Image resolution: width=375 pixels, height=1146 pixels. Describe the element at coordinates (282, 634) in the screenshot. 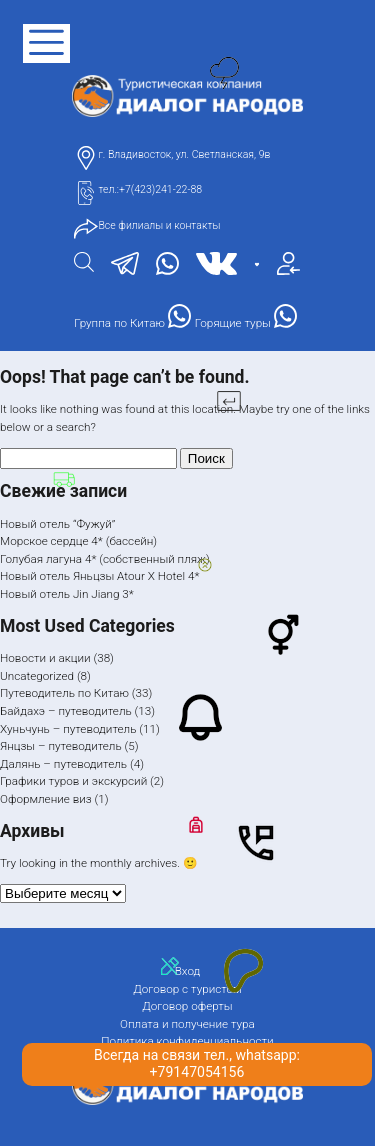

I see `indicates intersex gender identity option` at that location.